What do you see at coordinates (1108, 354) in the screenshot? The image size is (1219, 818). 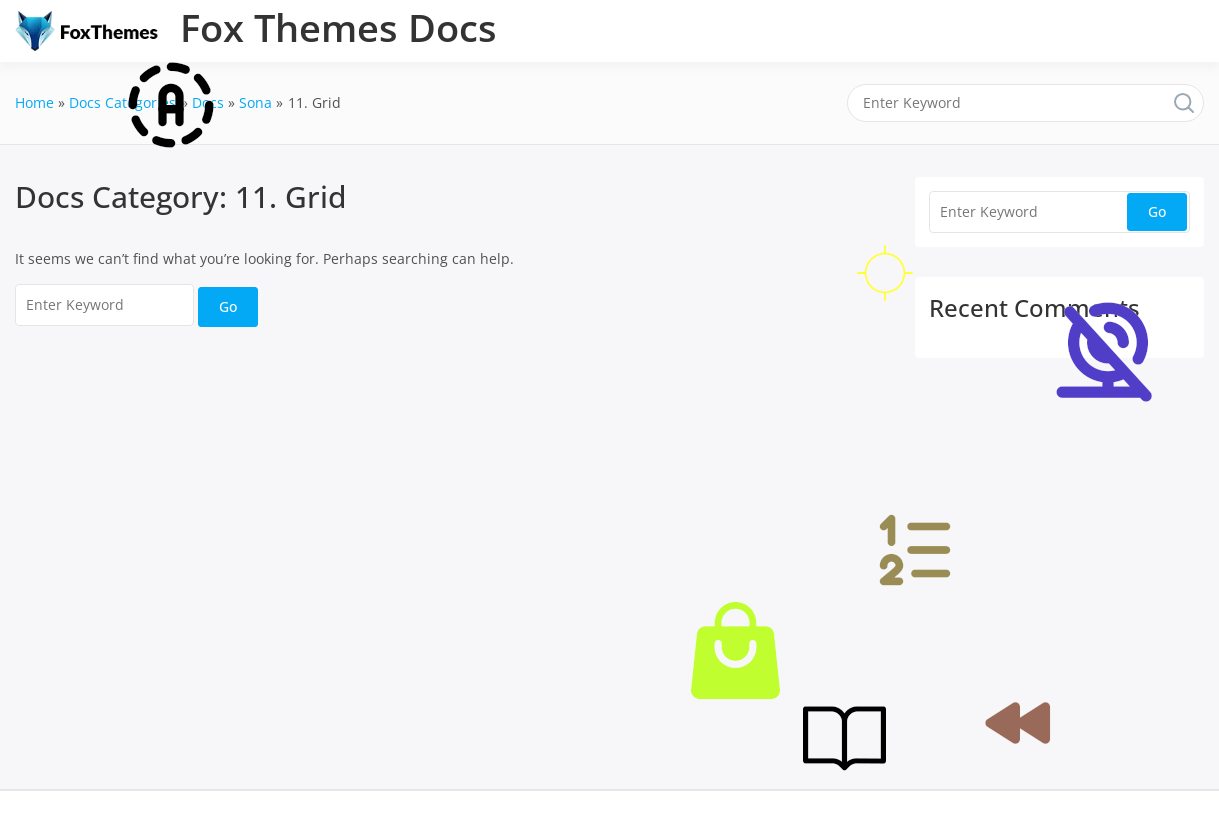 I see `webcam is disabled or turned off` at bounding box center [1108, 354].